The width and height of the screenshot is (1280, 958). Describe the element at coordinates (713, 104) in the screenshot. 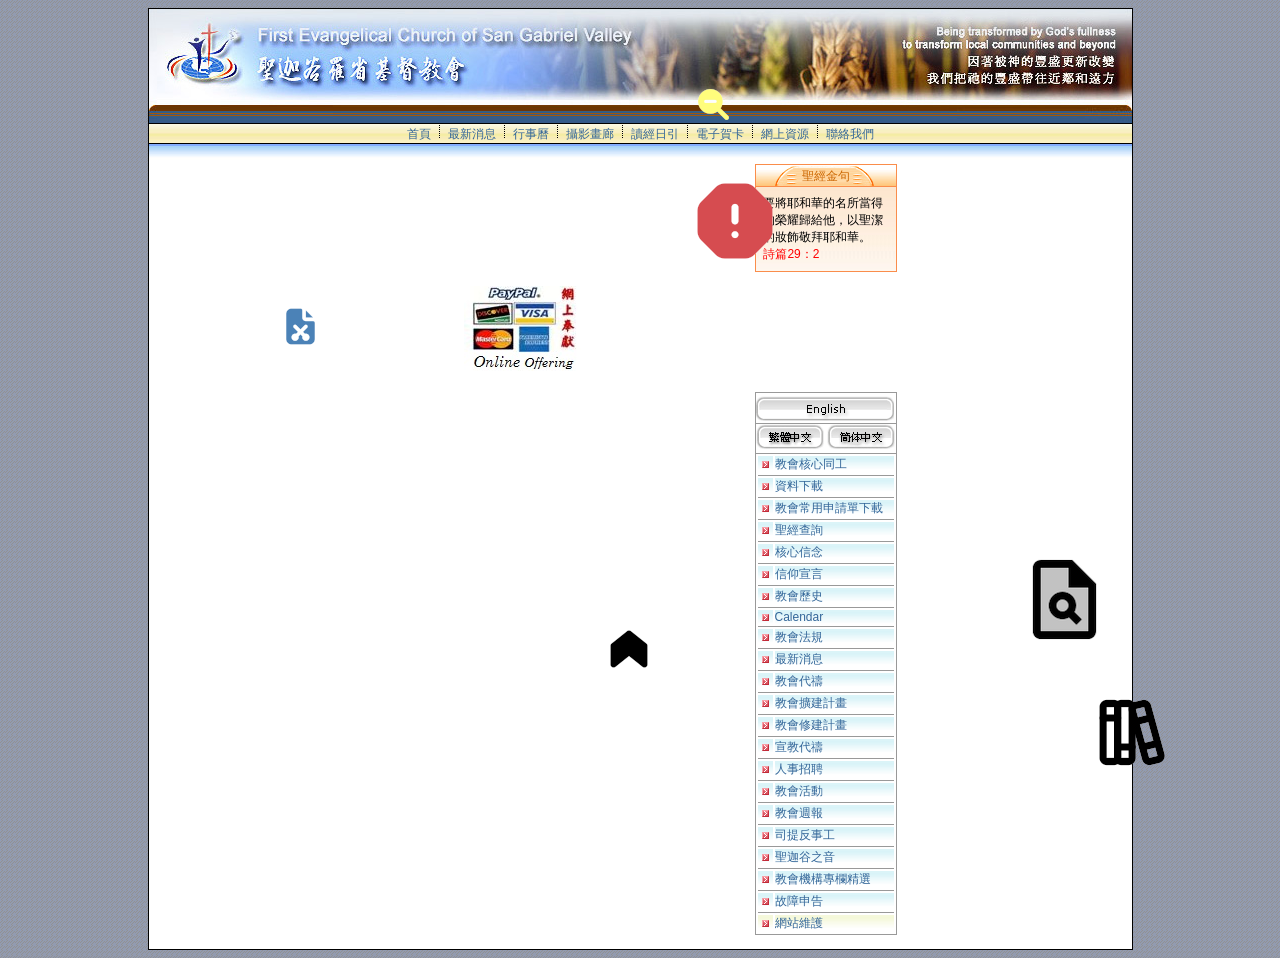

I see `zoom out to see more content` at that location.